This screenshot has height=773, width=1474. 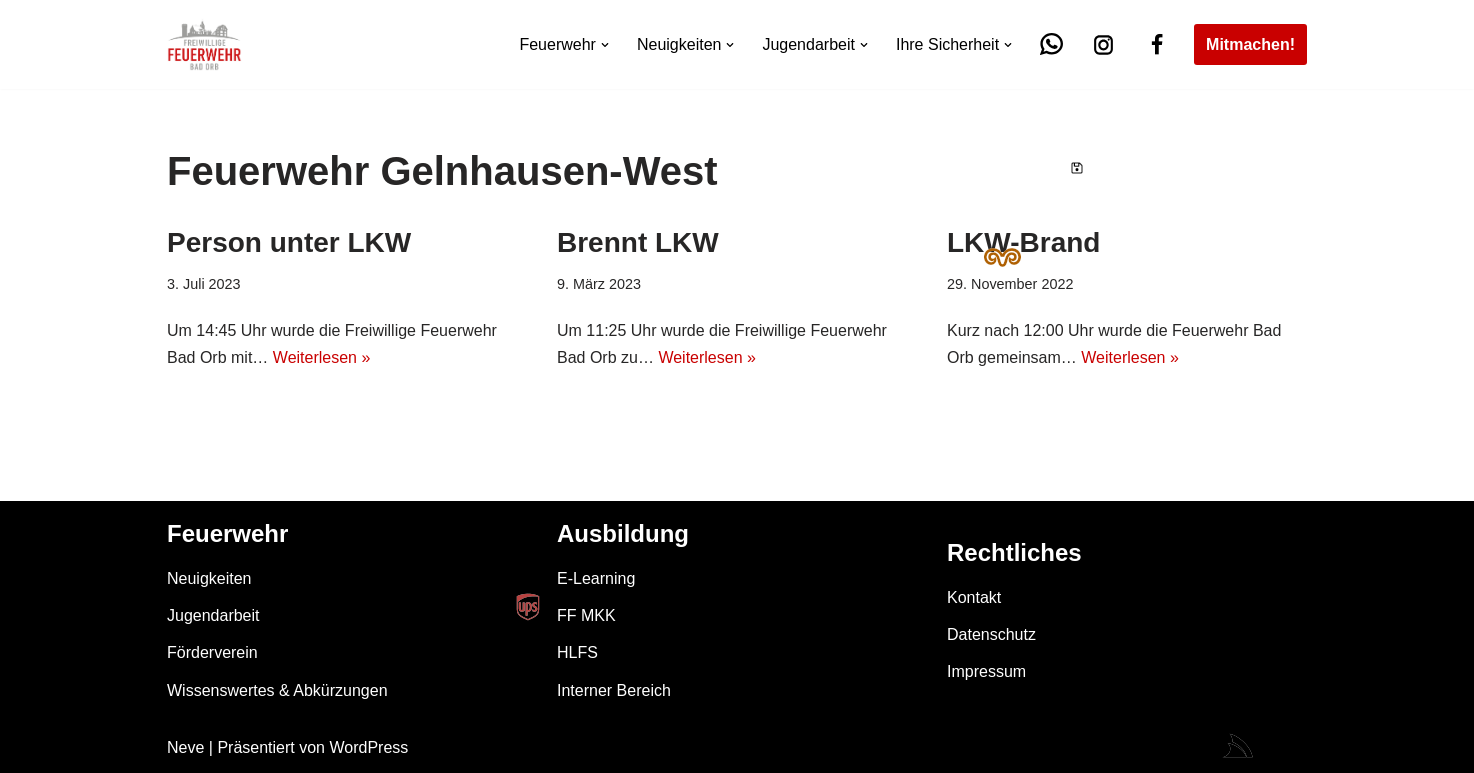 I want to click on UPS shipping and delivery services, so click(x=528, y=607).